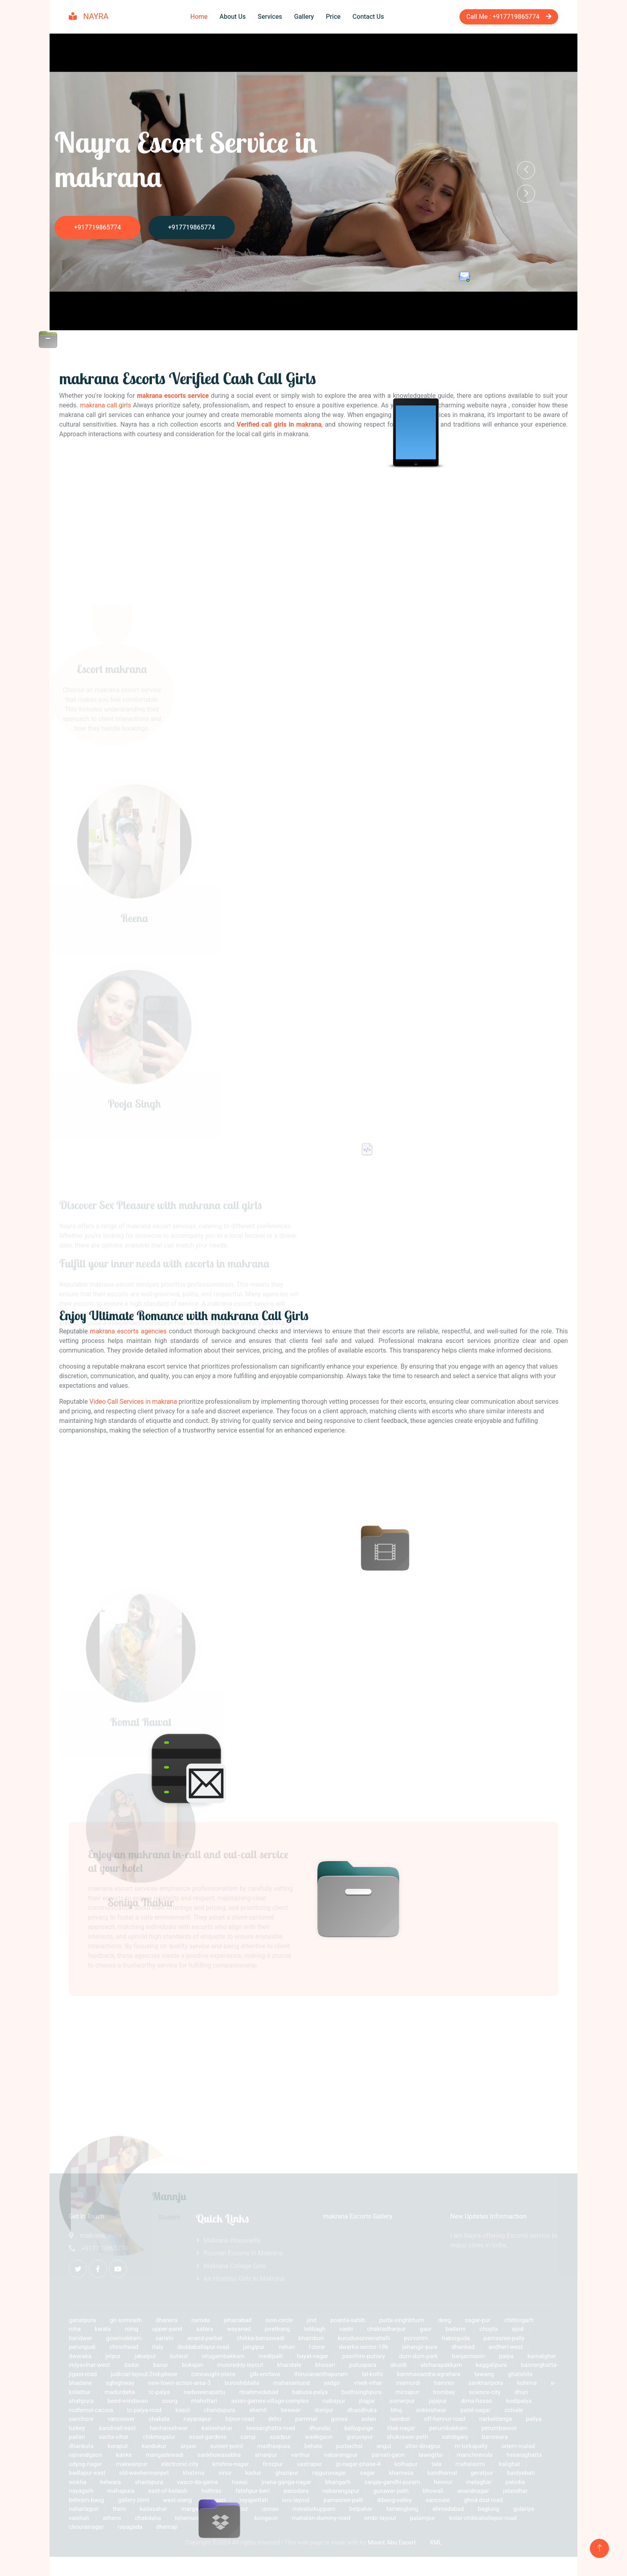 The height and width of the screenshot is (2576, 627). I want to click on open your videos folder, so click(385, 1548).